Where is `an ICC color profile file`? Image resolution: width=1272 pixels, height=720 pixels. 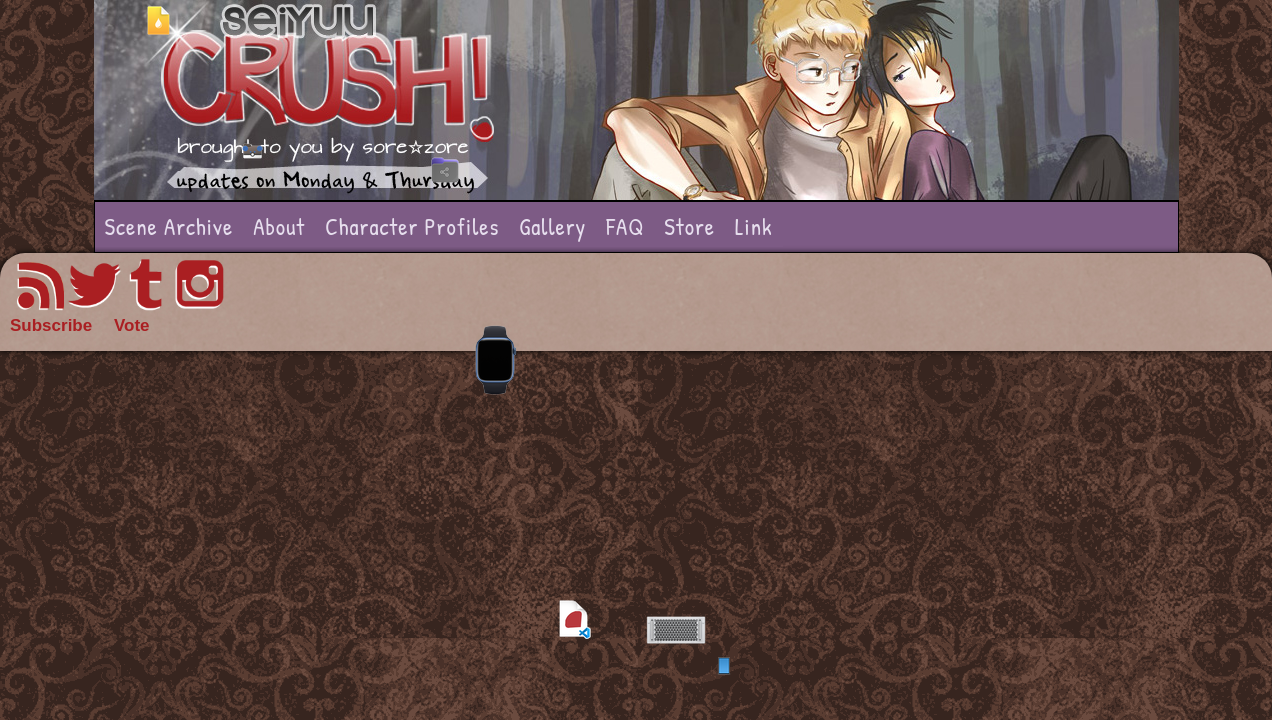 an ICC color profile file is located at coordinates (158, 20).